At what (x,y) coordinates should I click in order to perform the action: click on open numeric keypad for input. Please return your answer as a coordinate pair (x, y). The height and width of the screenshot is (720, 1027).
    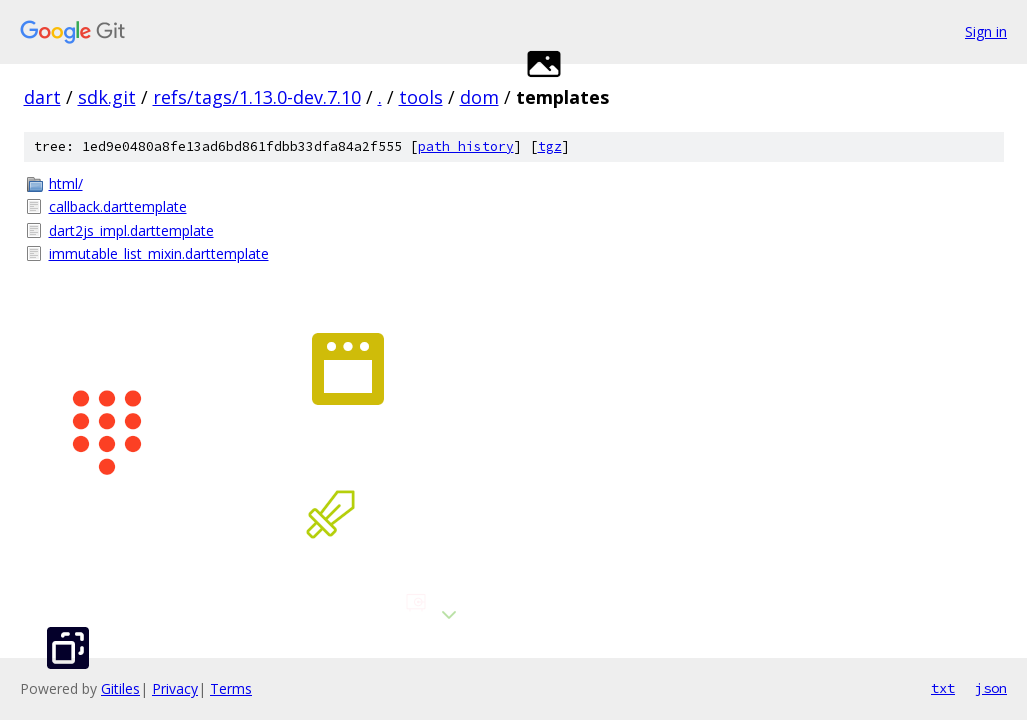
    Looking at the image, I should click on (107, 431).